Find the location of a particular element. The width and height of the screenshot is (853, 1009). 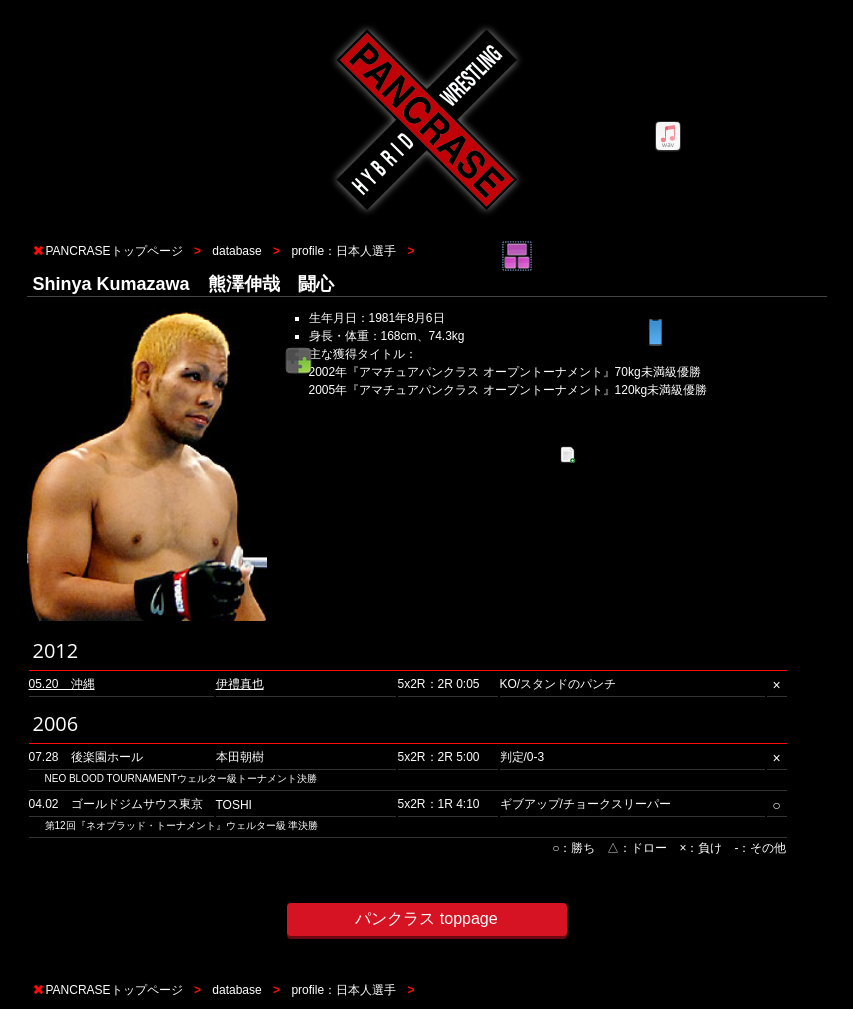

create a new document is located at coordinates (567, 454).